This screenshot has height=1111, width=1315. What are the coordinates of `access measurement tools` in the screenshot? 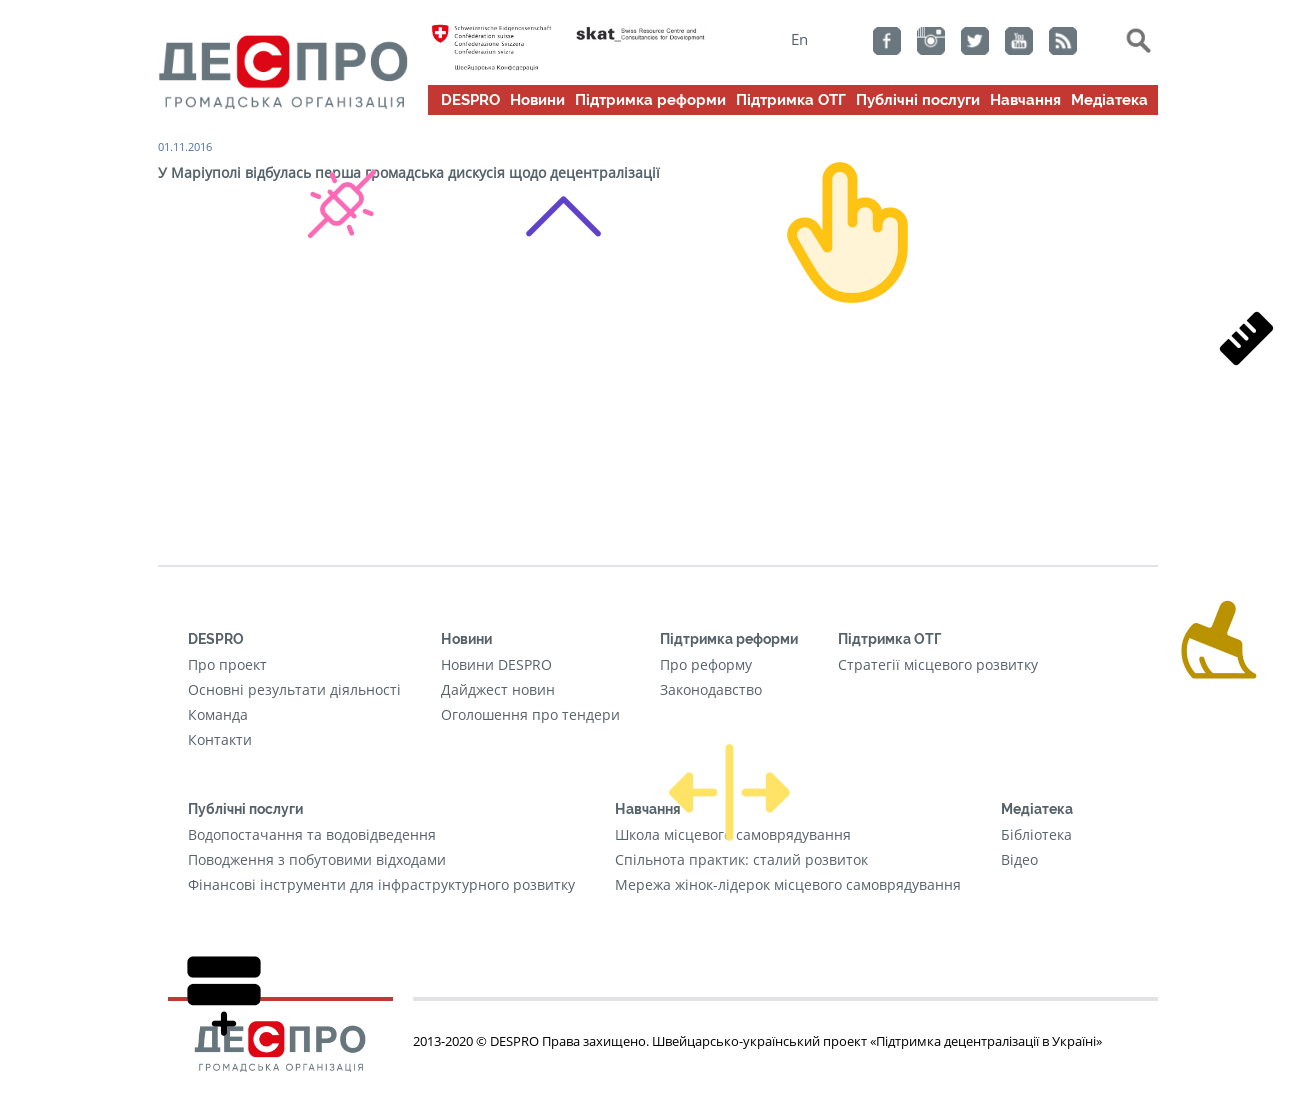 It's located at (1246, 338).